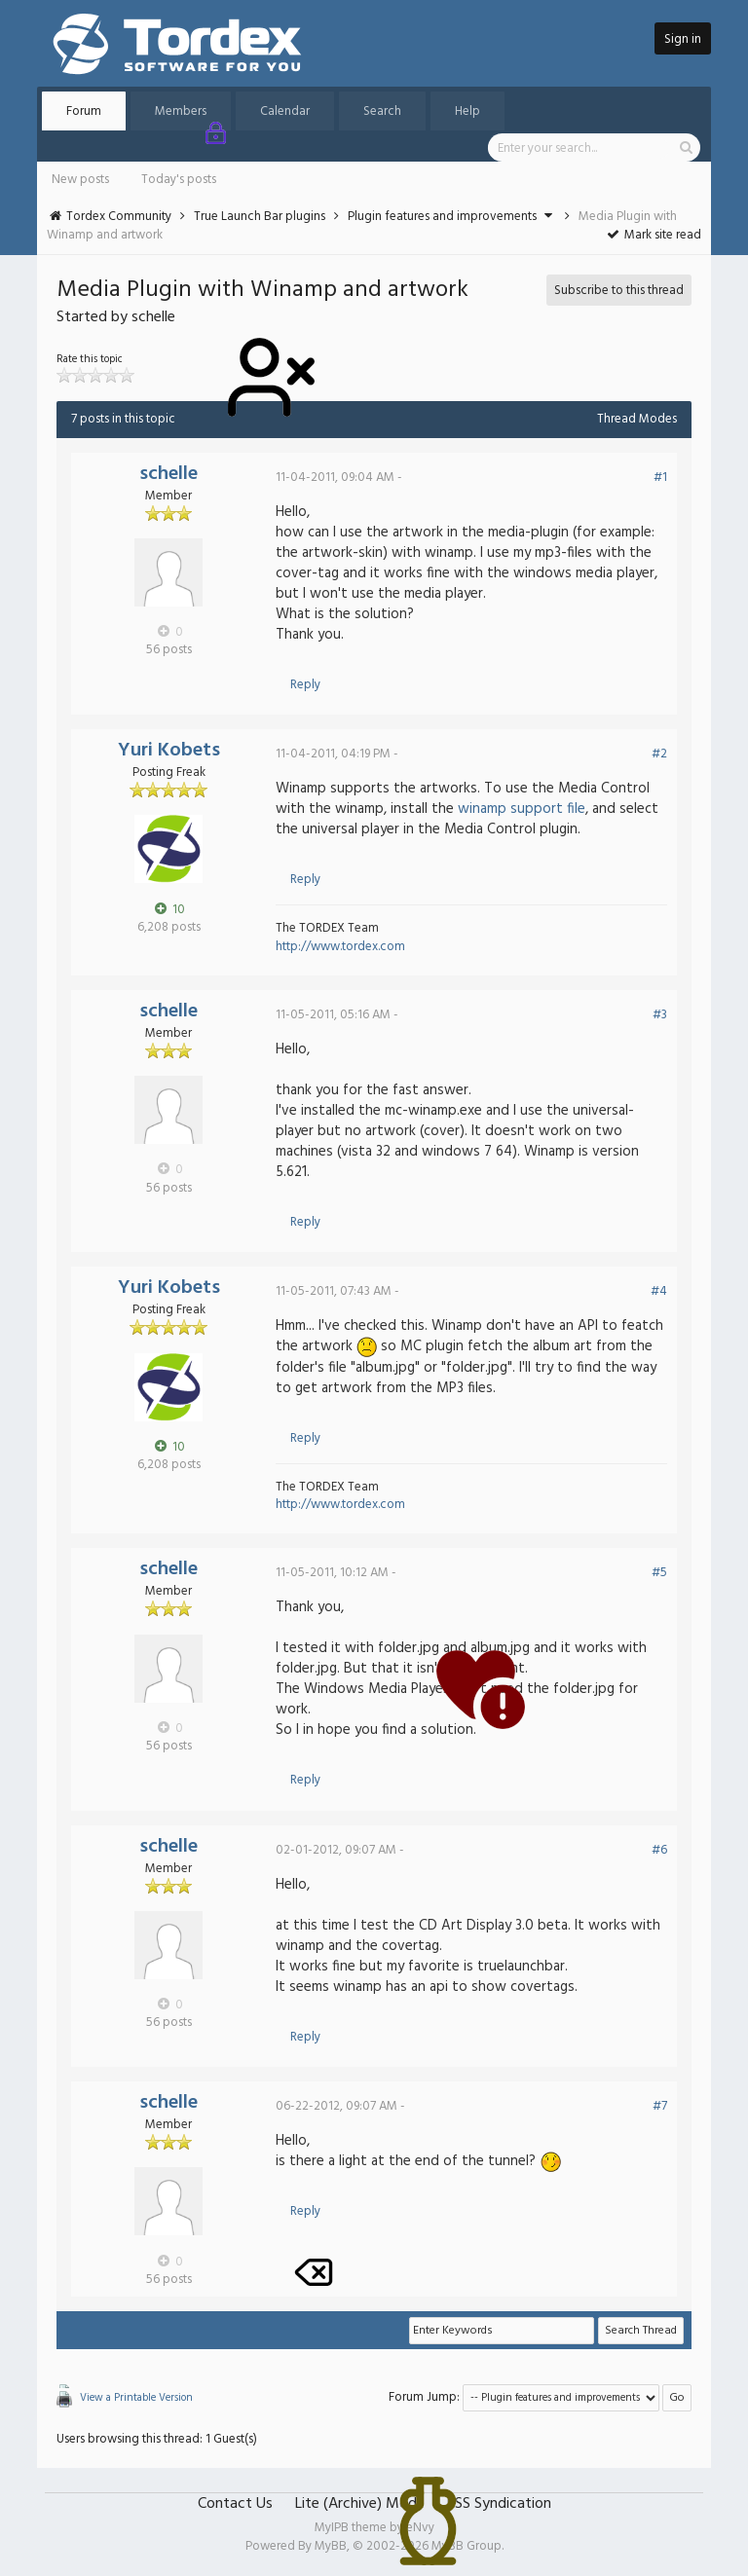 The image size is (748, 2576). Describe the element at coordinates (428, 2521) in the screenshot. I see `browse historical or ancient artifacts` at that location.